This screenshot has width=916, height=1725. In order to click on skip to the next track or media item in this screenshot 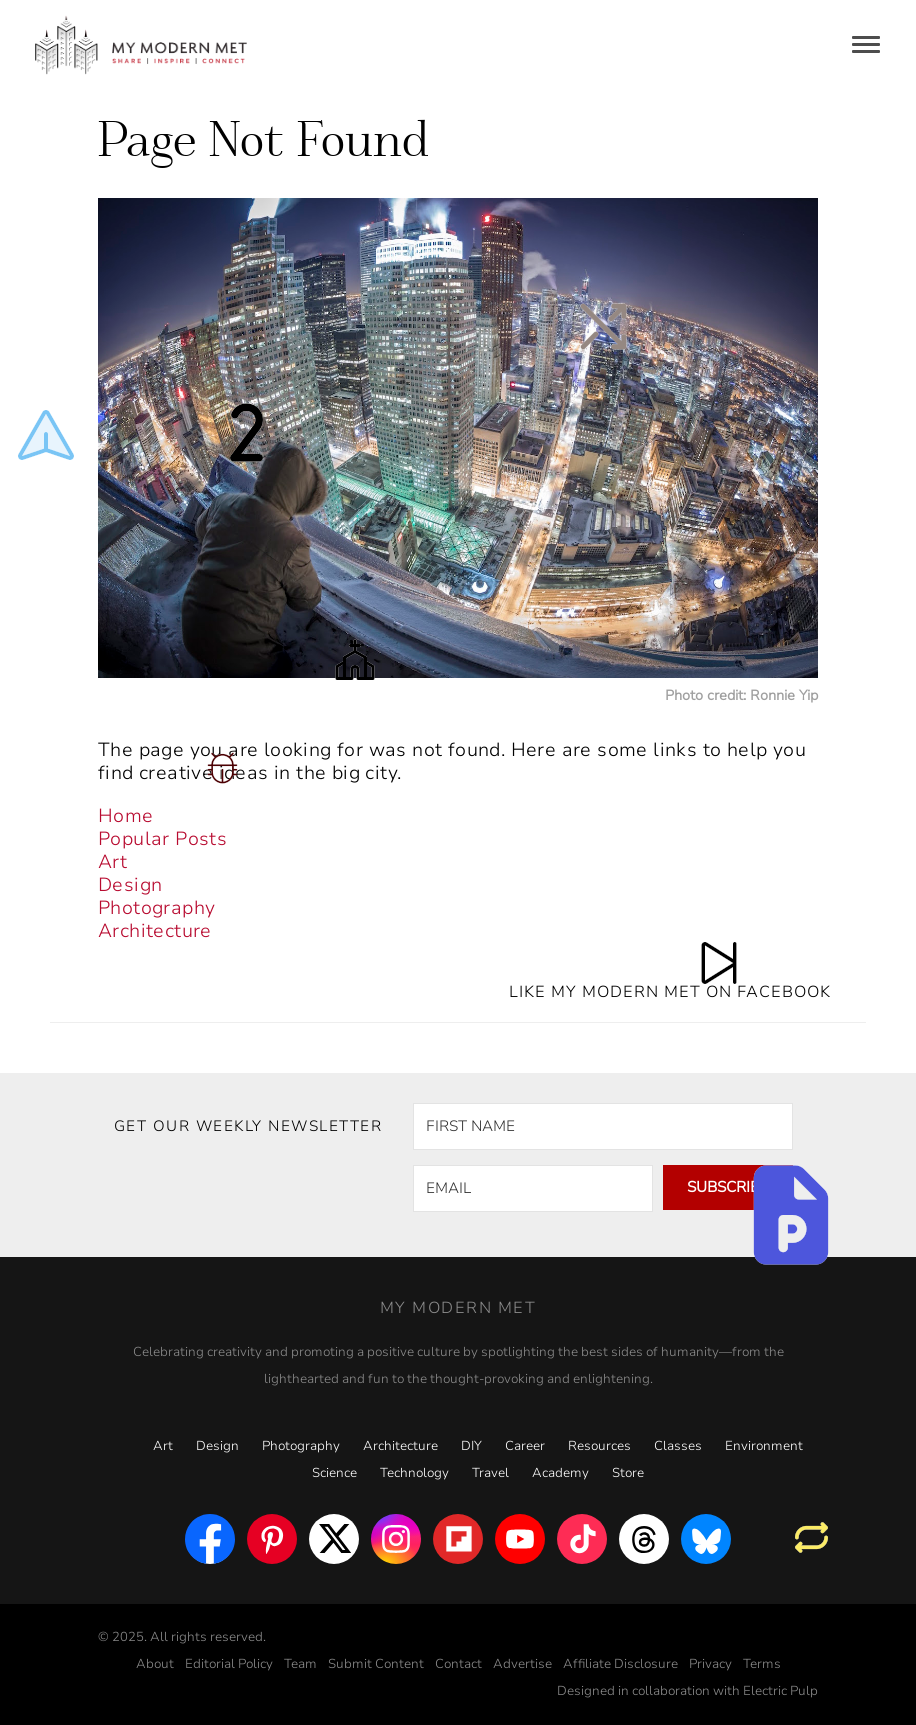, I will do `click(719, 963)`.